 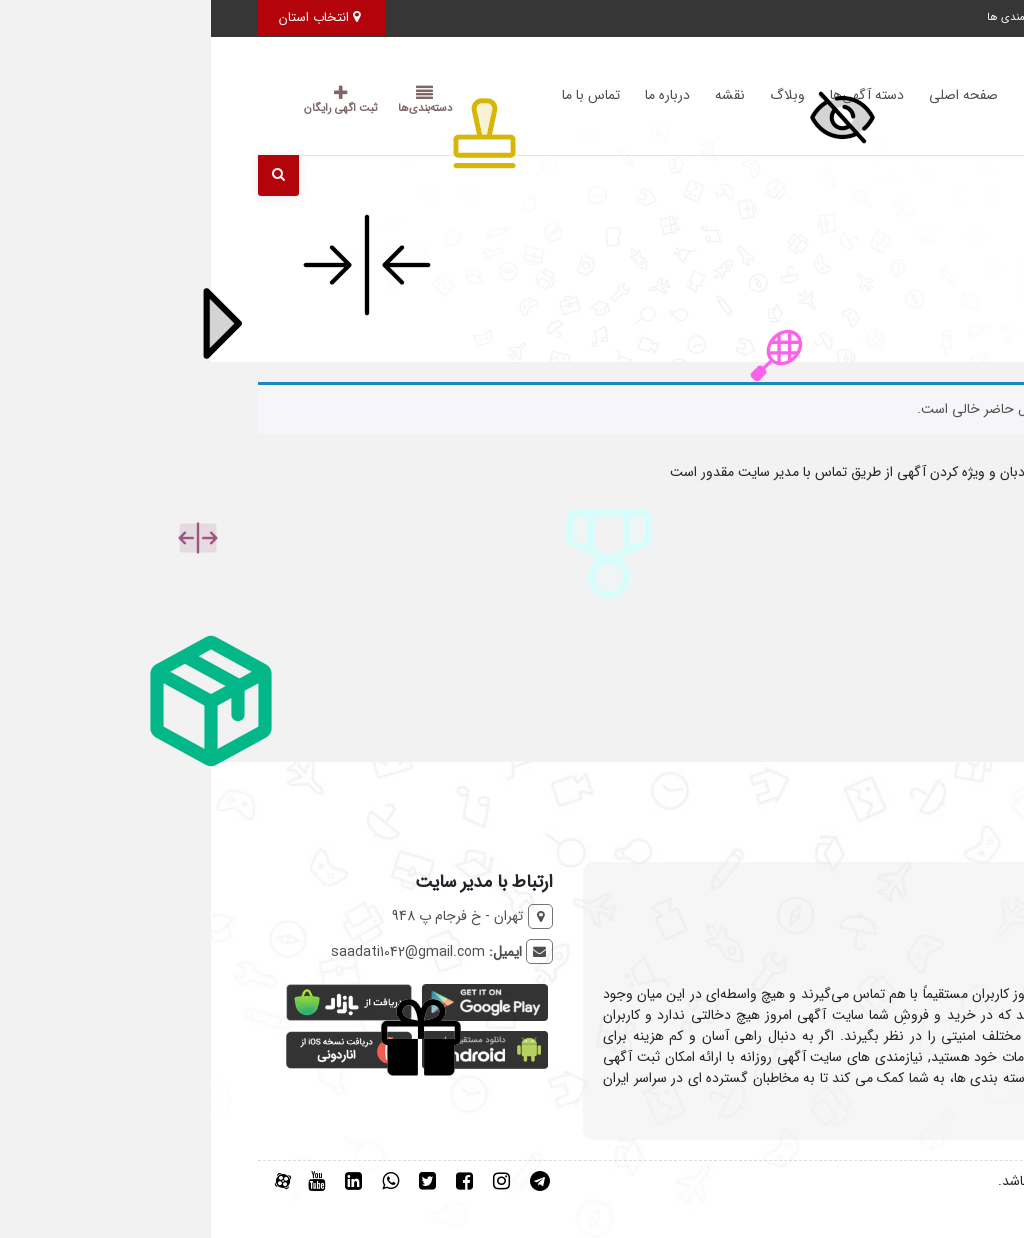 I want to click on navigate to the next item or screen, so click(x=219, y=323).